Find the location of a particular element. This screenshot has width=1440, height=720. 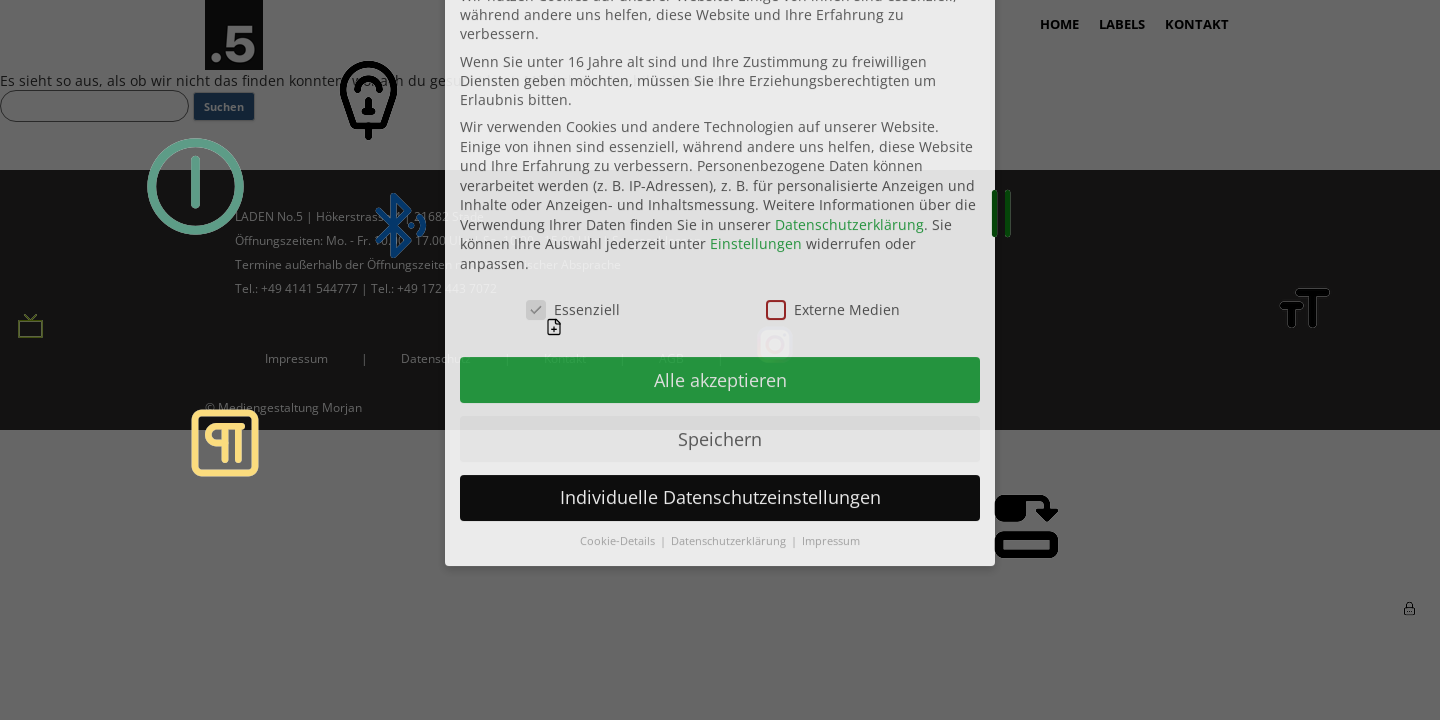

find nearby parking meters is located at coordinates (368, 100).